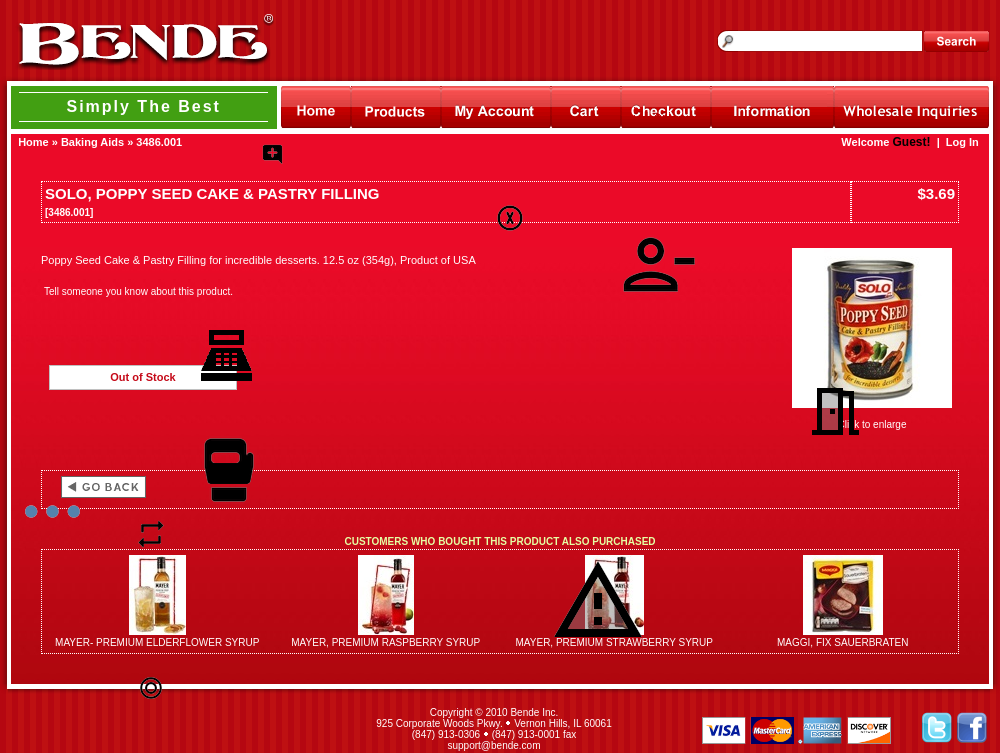 The image size is (1000, 753). Describe the element at coordinates (226, 355) in the screenshot. I see `access point of sale terminal` at that location.